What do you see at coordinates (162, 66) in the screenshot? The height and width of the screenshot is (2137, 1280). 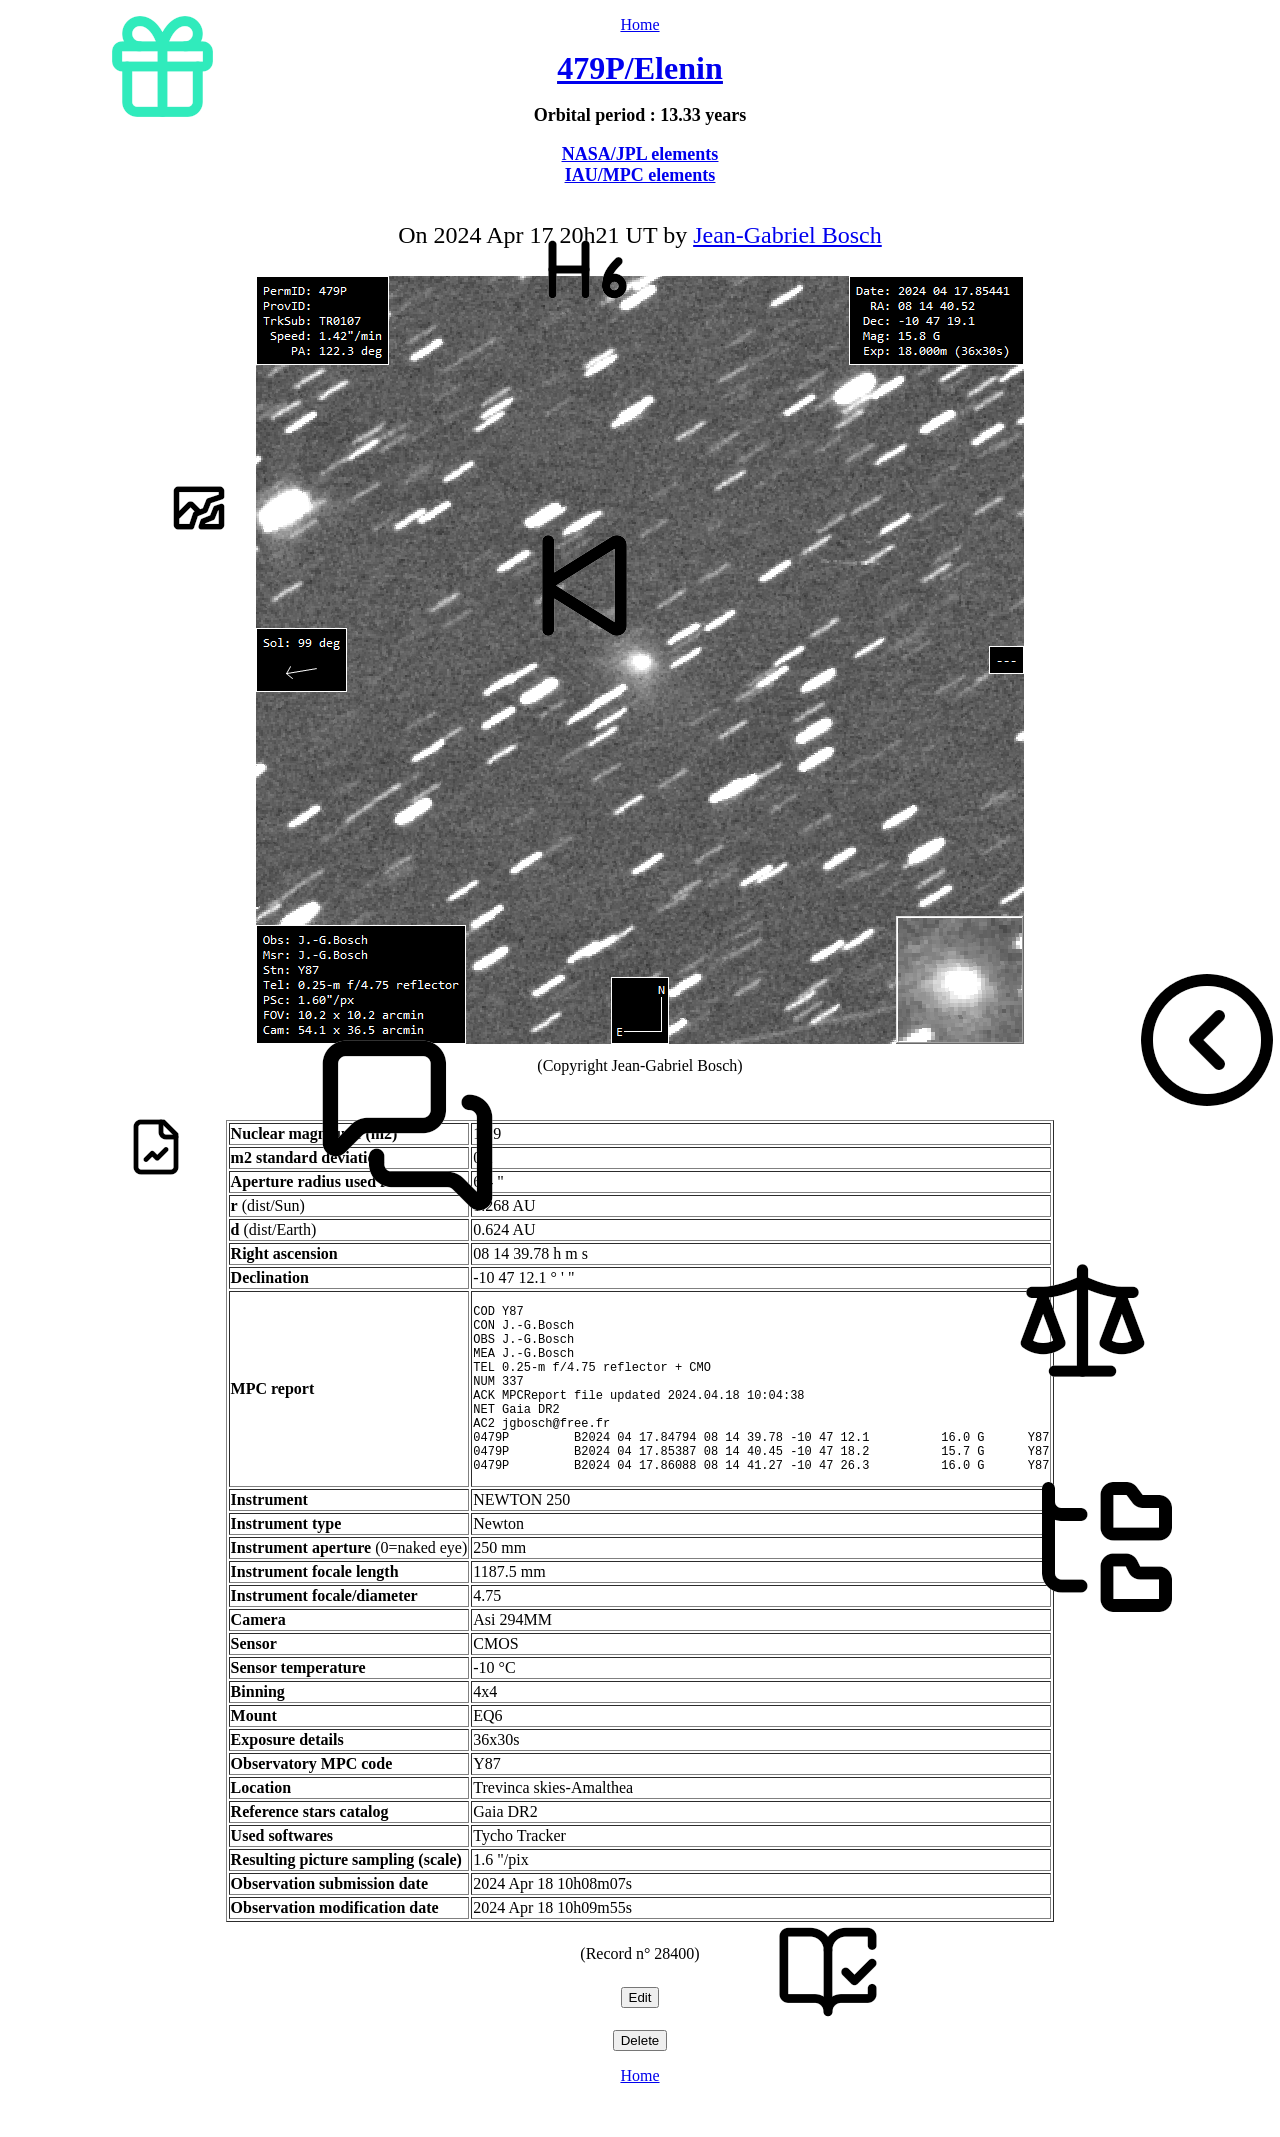 I see `view or redeem a gift` at bounding box center [162, 66].